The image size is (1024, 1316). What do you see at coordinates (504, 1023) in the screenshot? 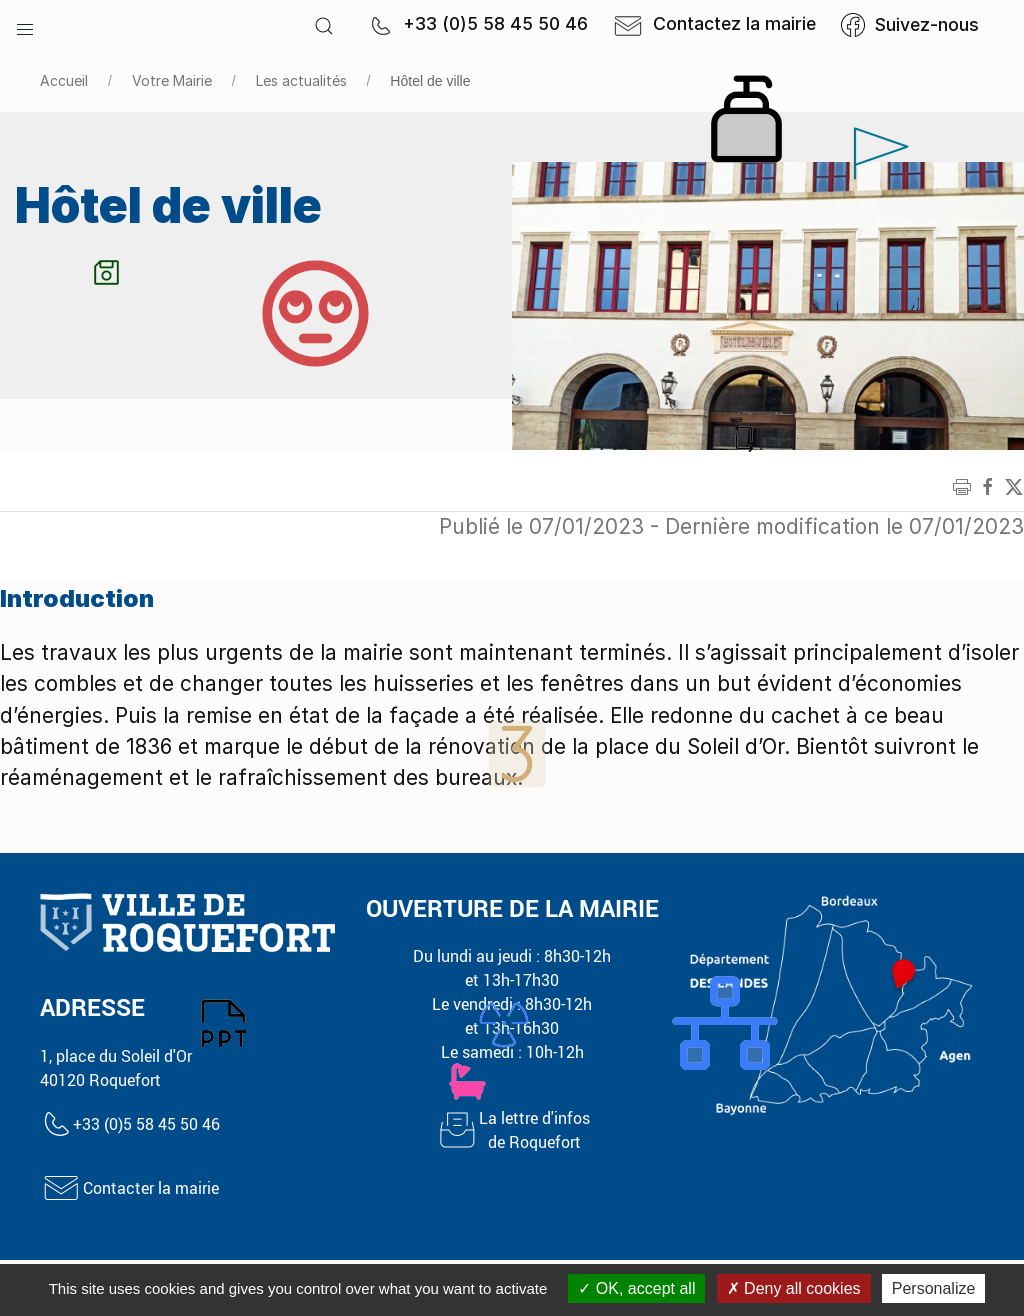
I see `indicates radioactive or hazardous material warning` at bounding box center [504, 1023].